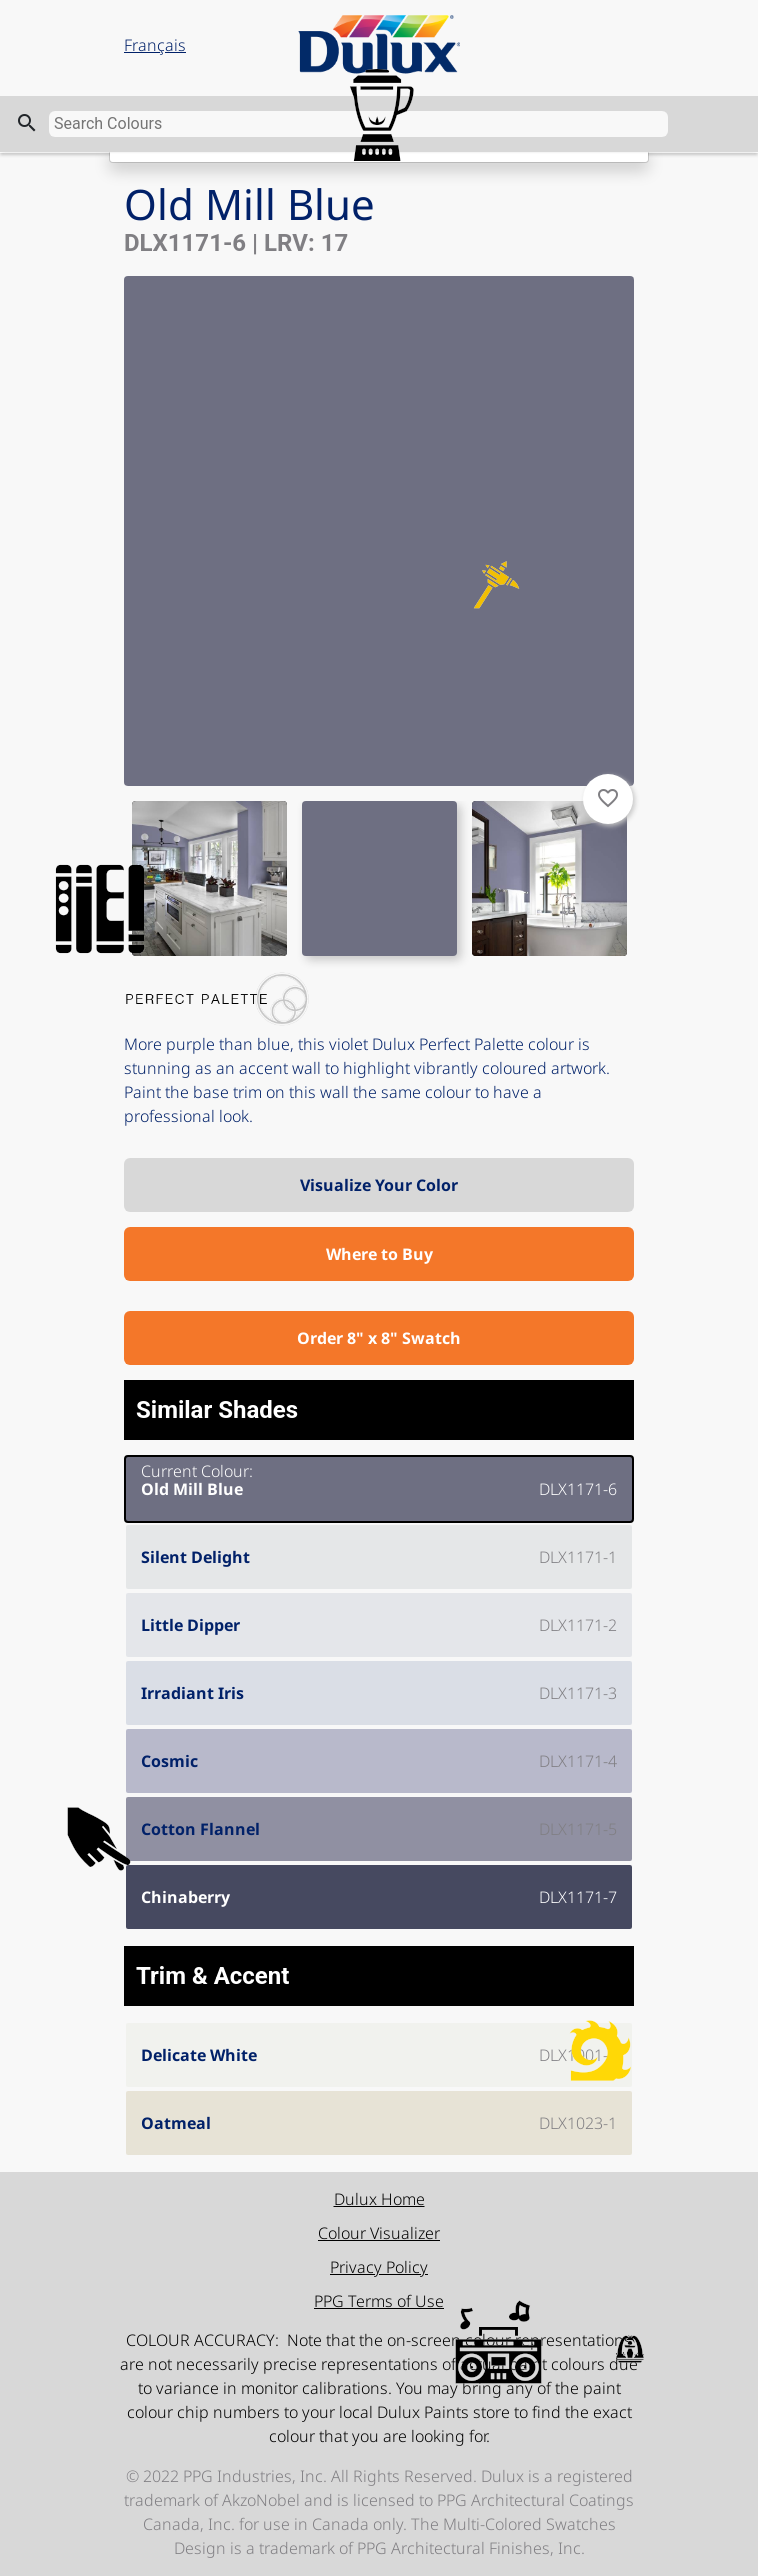 The width and height of the screenshot is (758, 2576). What do you see at coordinates (497, 584) in the screenshot?
I see `select warhammer as your weapon` at bounding box center [497, 584].